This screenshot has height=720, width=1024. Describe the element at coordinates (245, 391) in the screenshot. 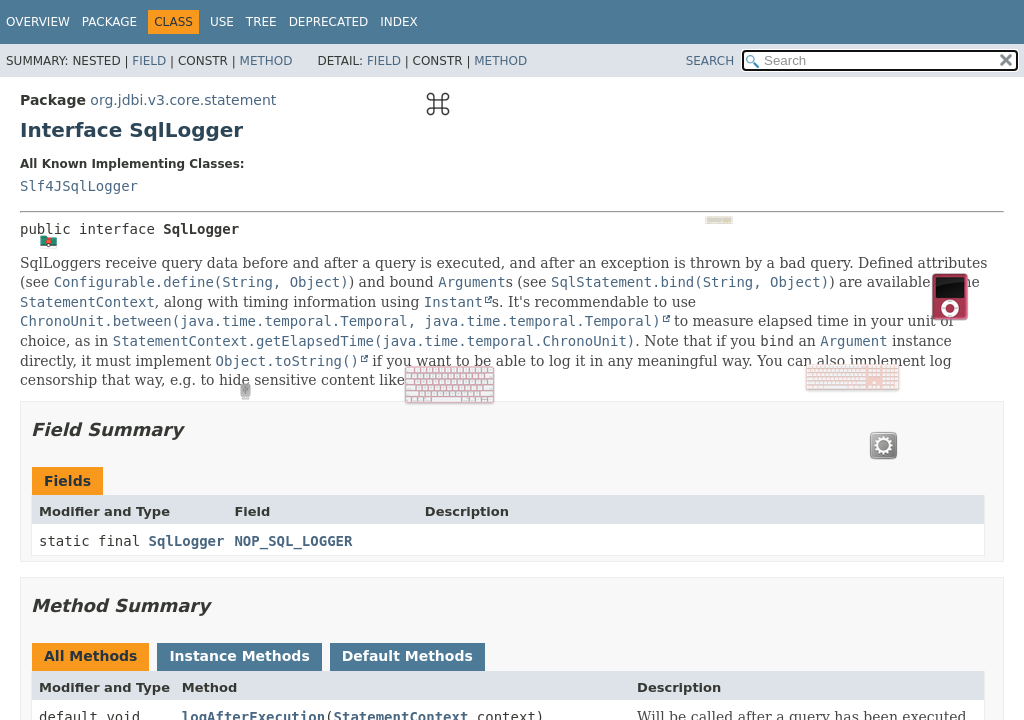

I see `access connected USB drive` at that location.